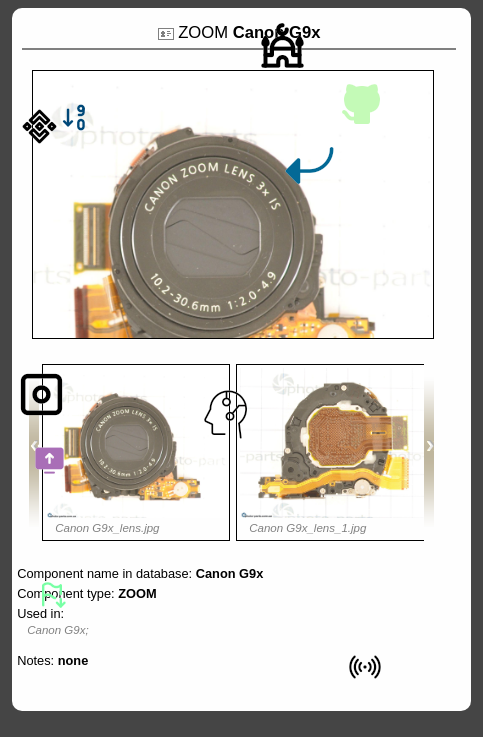 Image resolution: width=483 pixels, height=737 pixels. I want to click on access binance cryptocurrency exchange, so click(39, 126).